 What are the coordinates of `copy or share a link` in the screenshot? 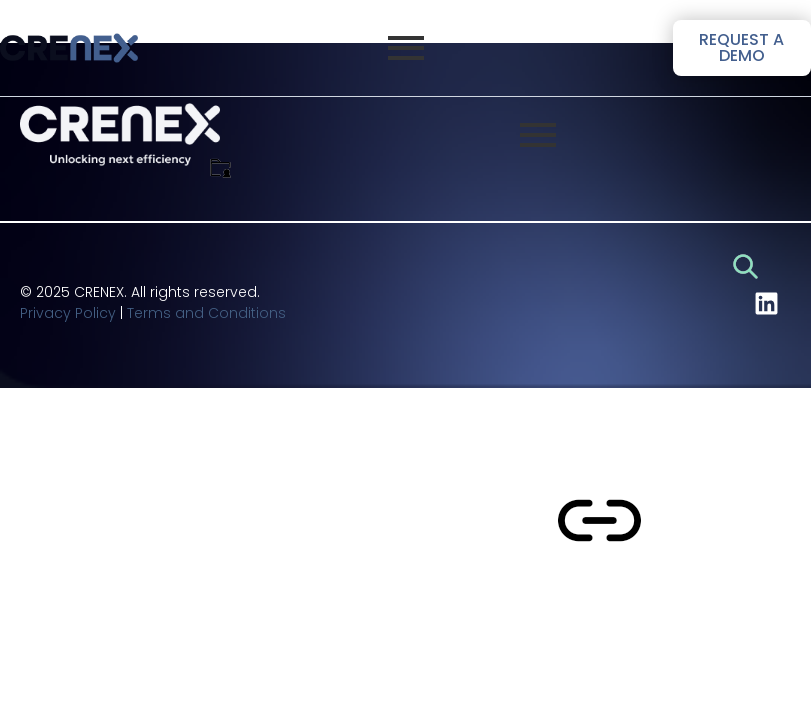 It's located at (599, 520).